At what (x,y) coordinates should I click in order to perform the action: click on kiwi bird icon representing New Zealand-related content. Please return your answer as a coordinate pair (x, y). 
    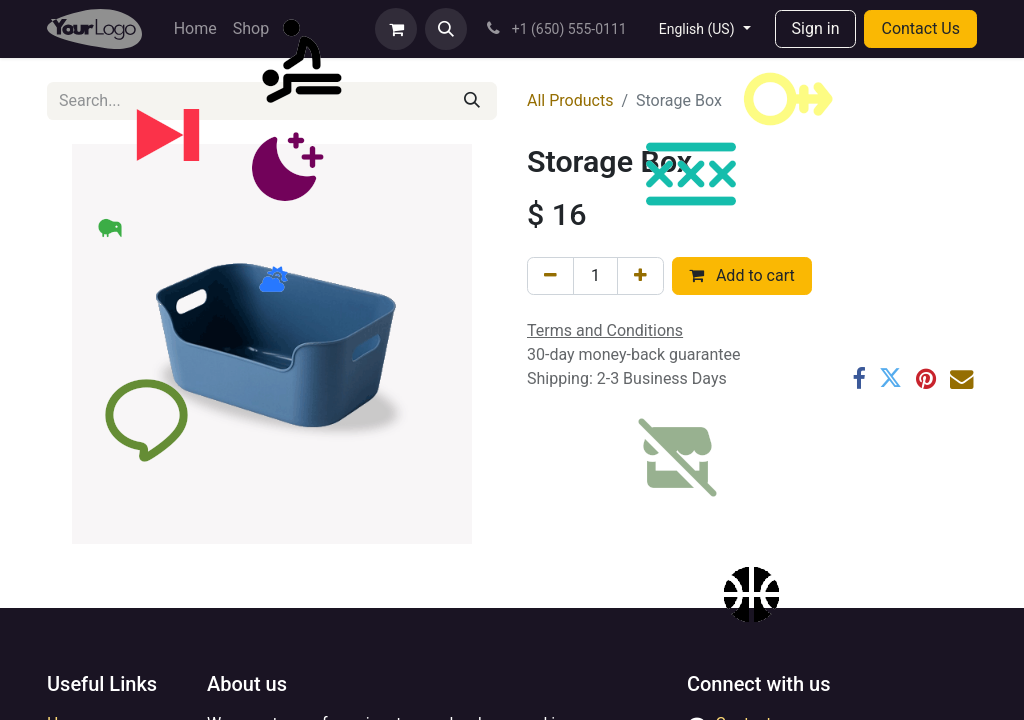
    Looking at the image, I should click on (110, 228).